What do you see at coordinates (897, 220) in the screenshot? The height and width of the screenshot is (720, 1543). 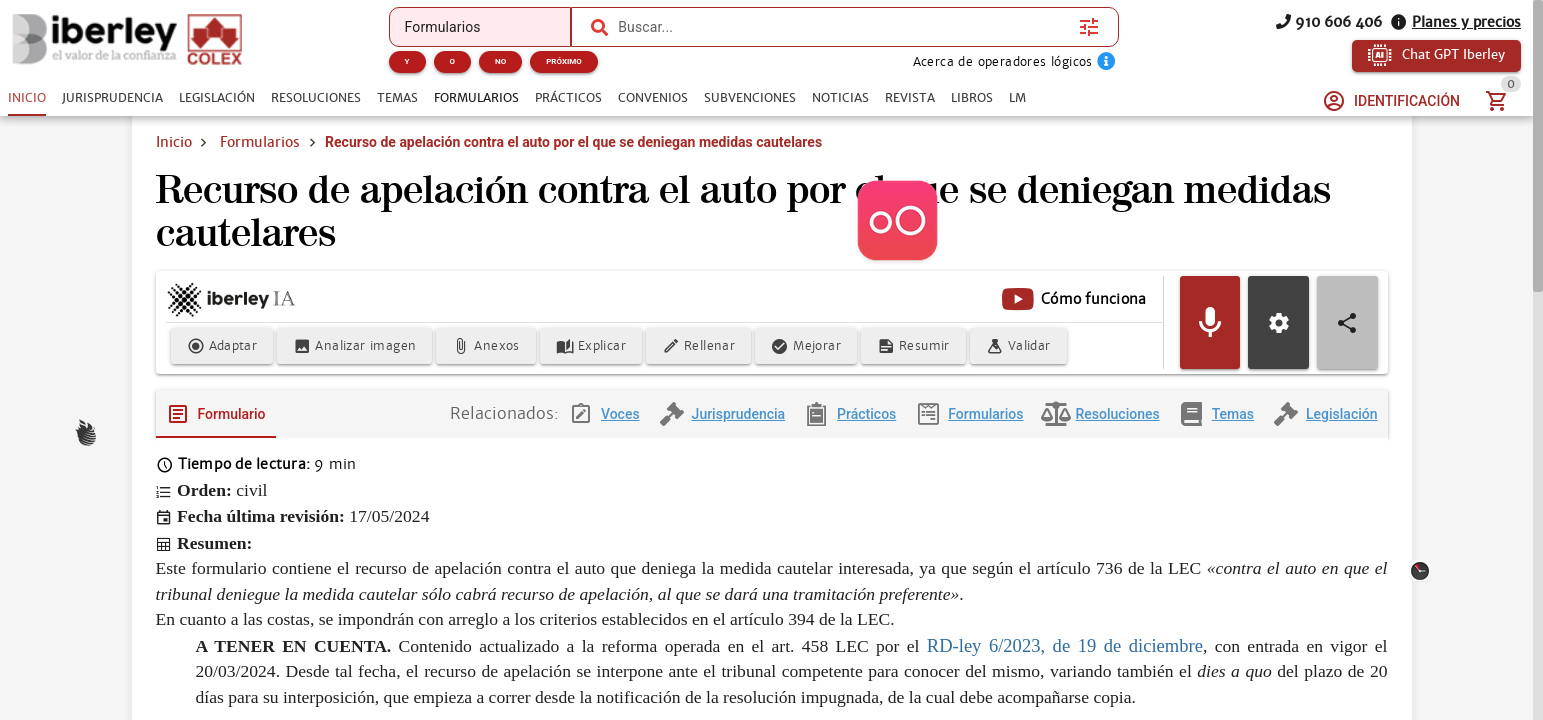 I see `launch genymotion android emulator` at bounding box center [897, 220].